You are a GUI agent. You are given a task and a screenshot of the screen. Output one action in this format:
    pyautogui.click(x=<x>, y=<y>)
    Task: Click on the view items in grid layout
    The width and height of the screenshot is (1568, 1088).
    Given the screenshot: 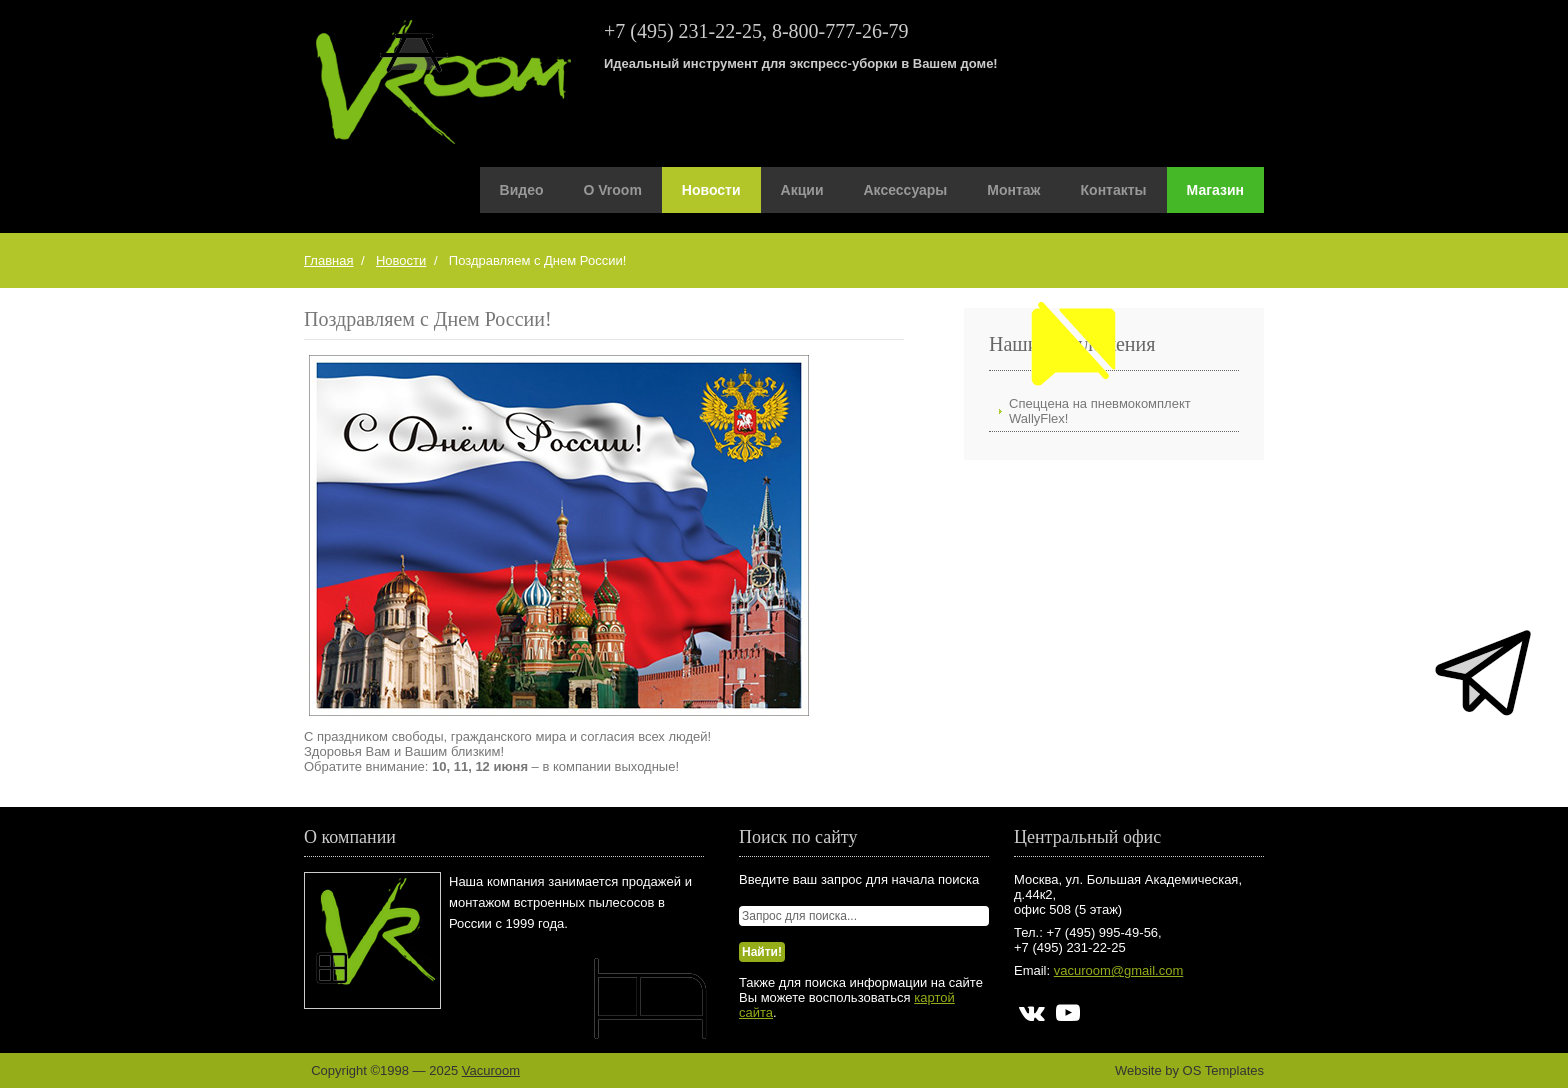 What is the action you would take?
    pyautogui.click(x=332, y=968)
    